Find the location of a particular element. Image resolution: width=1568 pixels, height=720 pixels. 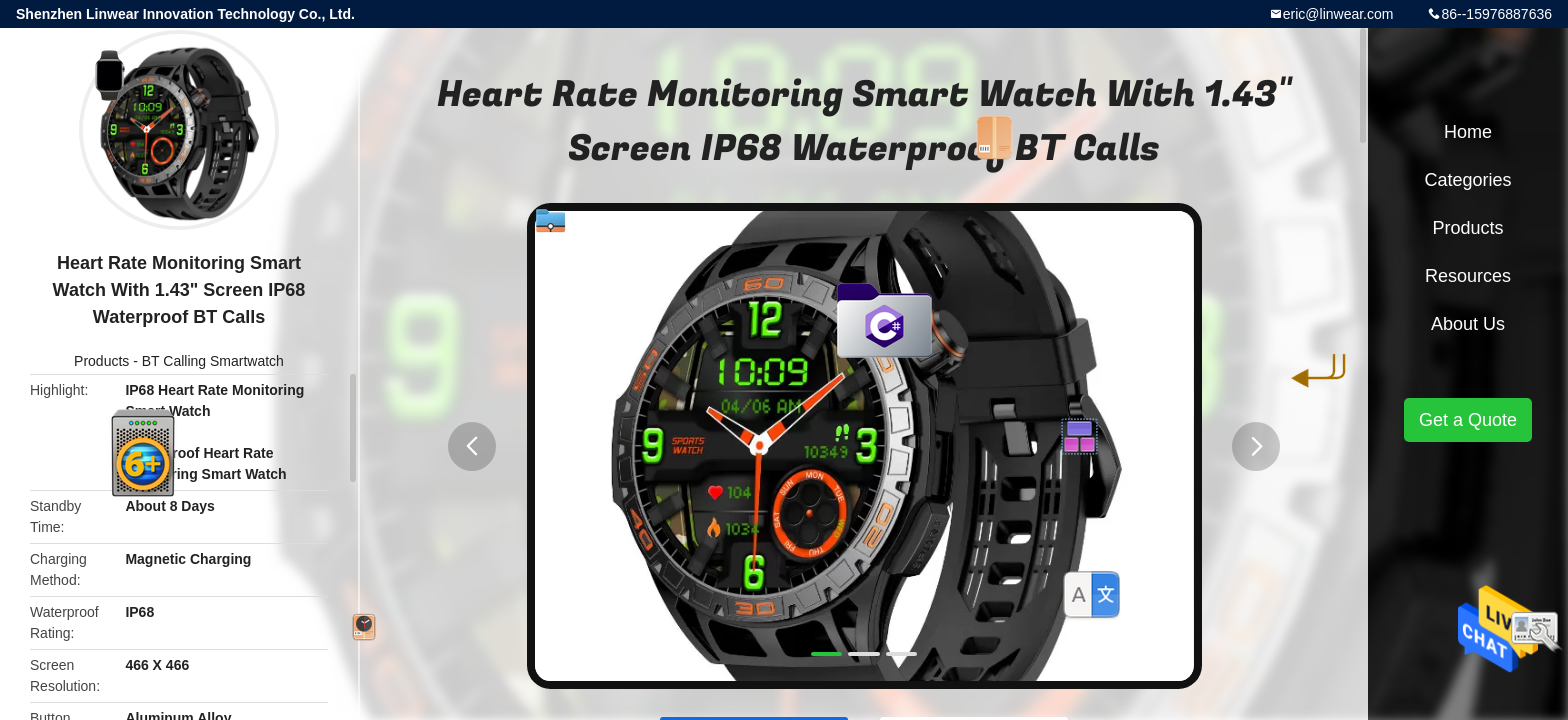

indicates package manager is waiting or queued is located at coordinates (364, 627).